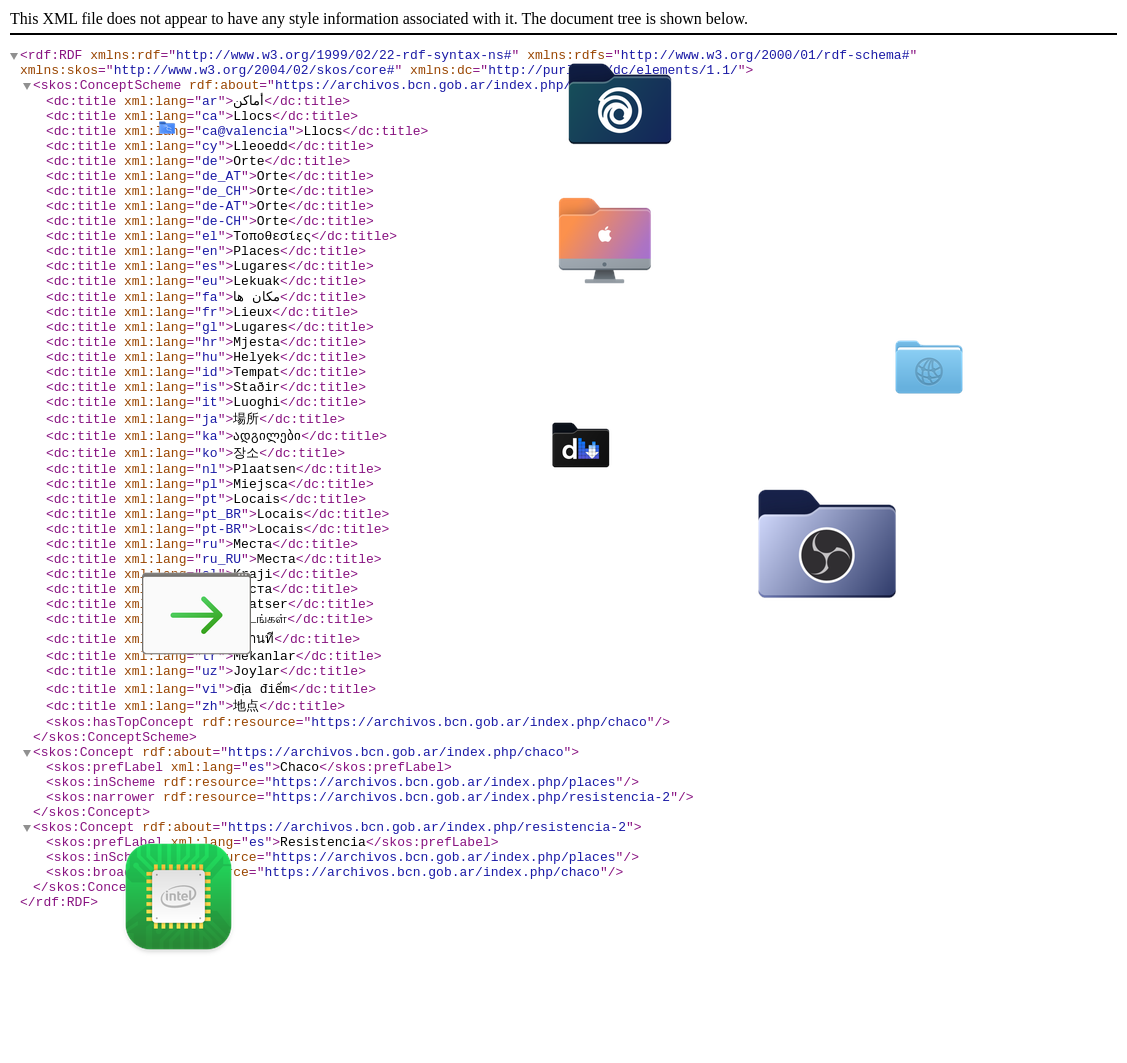 The height and width of the screenshot is (1063, 1127). Describe the element at coordinates (167, 128) in the screenshot. I see `open folder containing kali linux files` at that location.